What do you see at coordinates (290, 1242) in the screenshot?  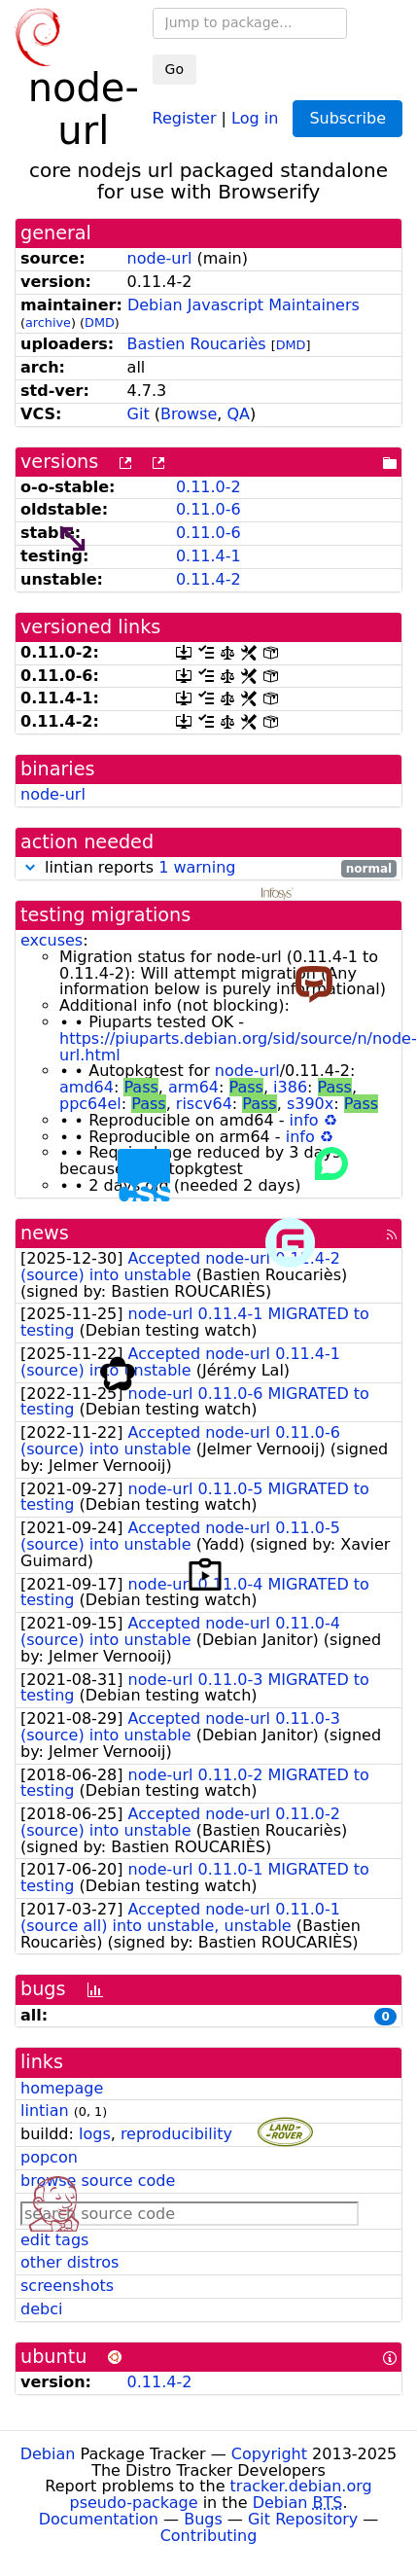 I see `open gitee repository` at bounding box center [290, 1242].